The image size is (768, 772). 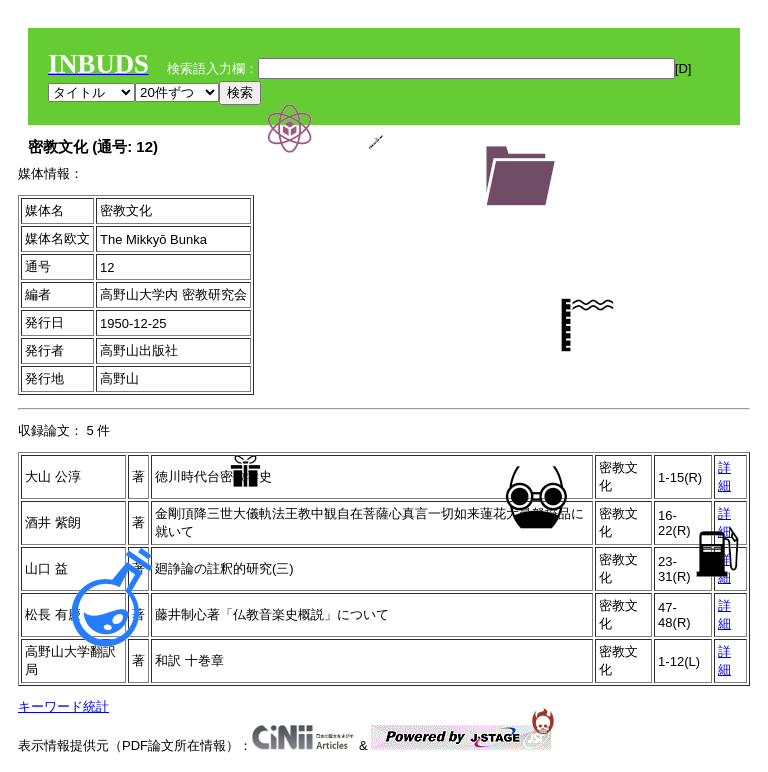 I want to click on select bassoon instrument, so click(x=376, y=142).